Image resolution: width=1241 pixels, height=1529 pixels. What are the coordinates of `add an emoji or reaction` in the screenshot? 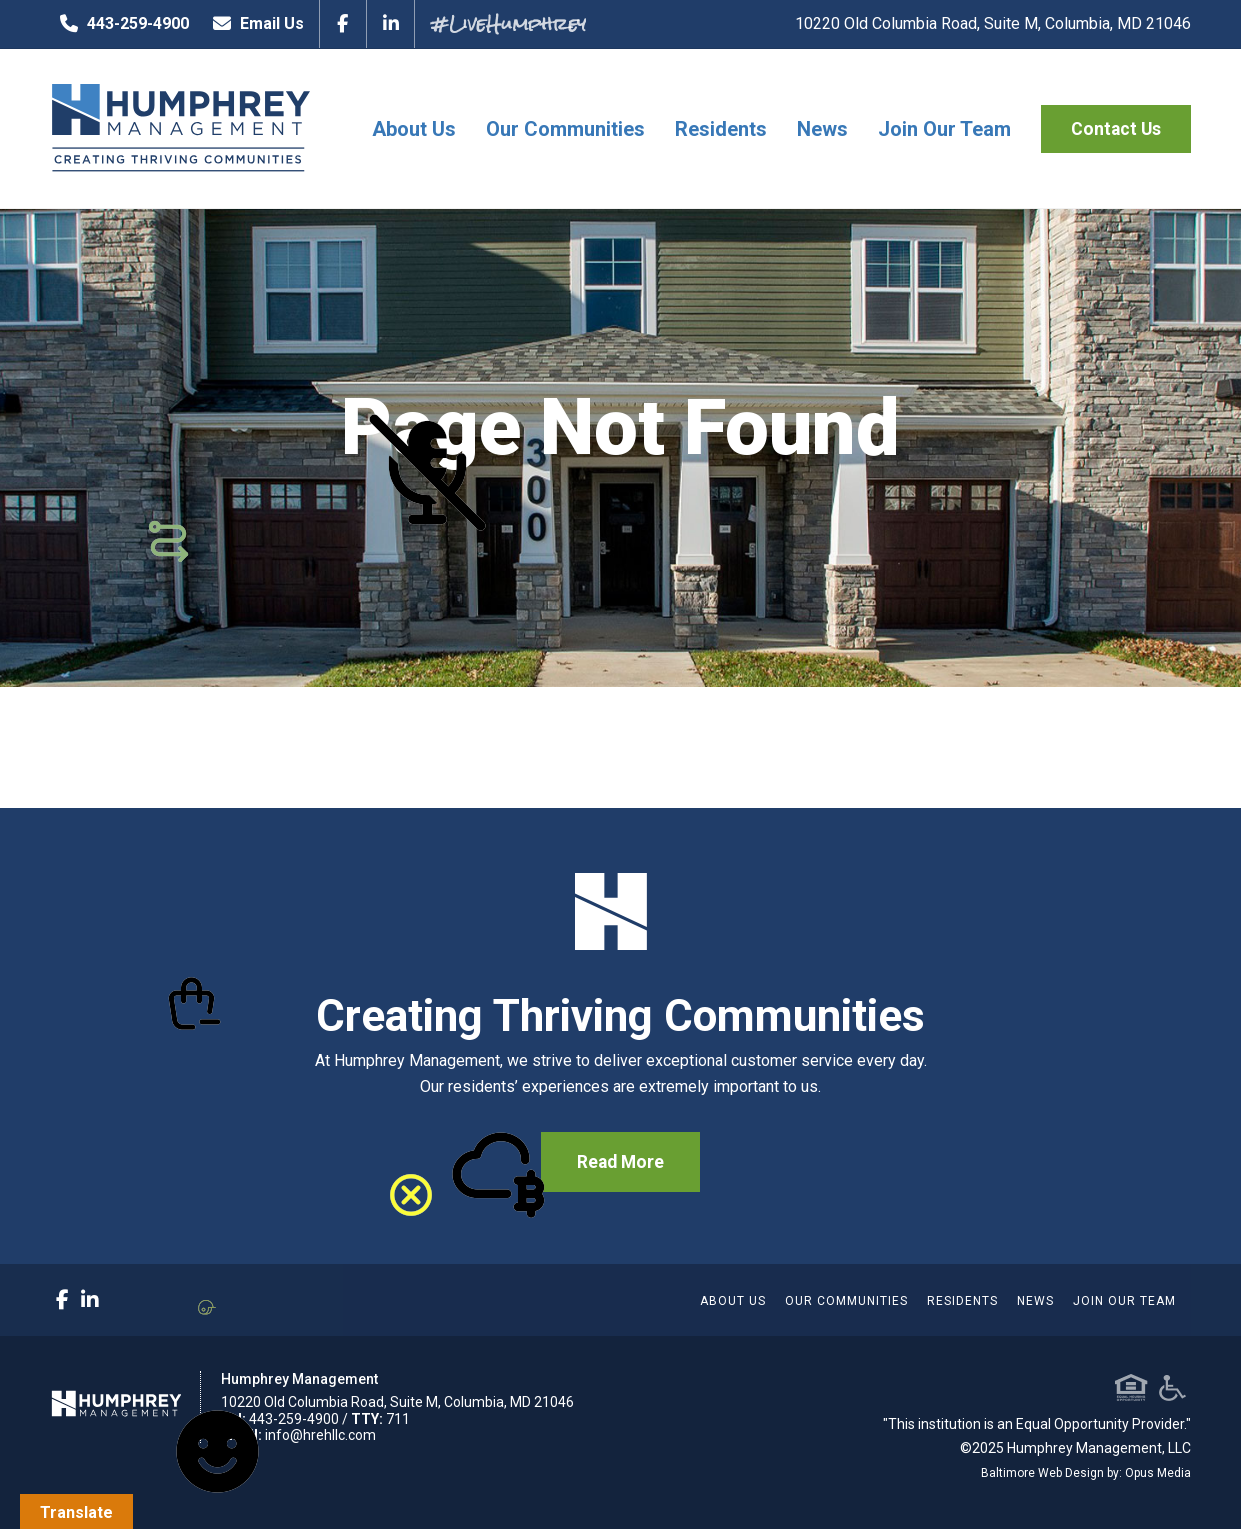 It's located at (217, 1451).